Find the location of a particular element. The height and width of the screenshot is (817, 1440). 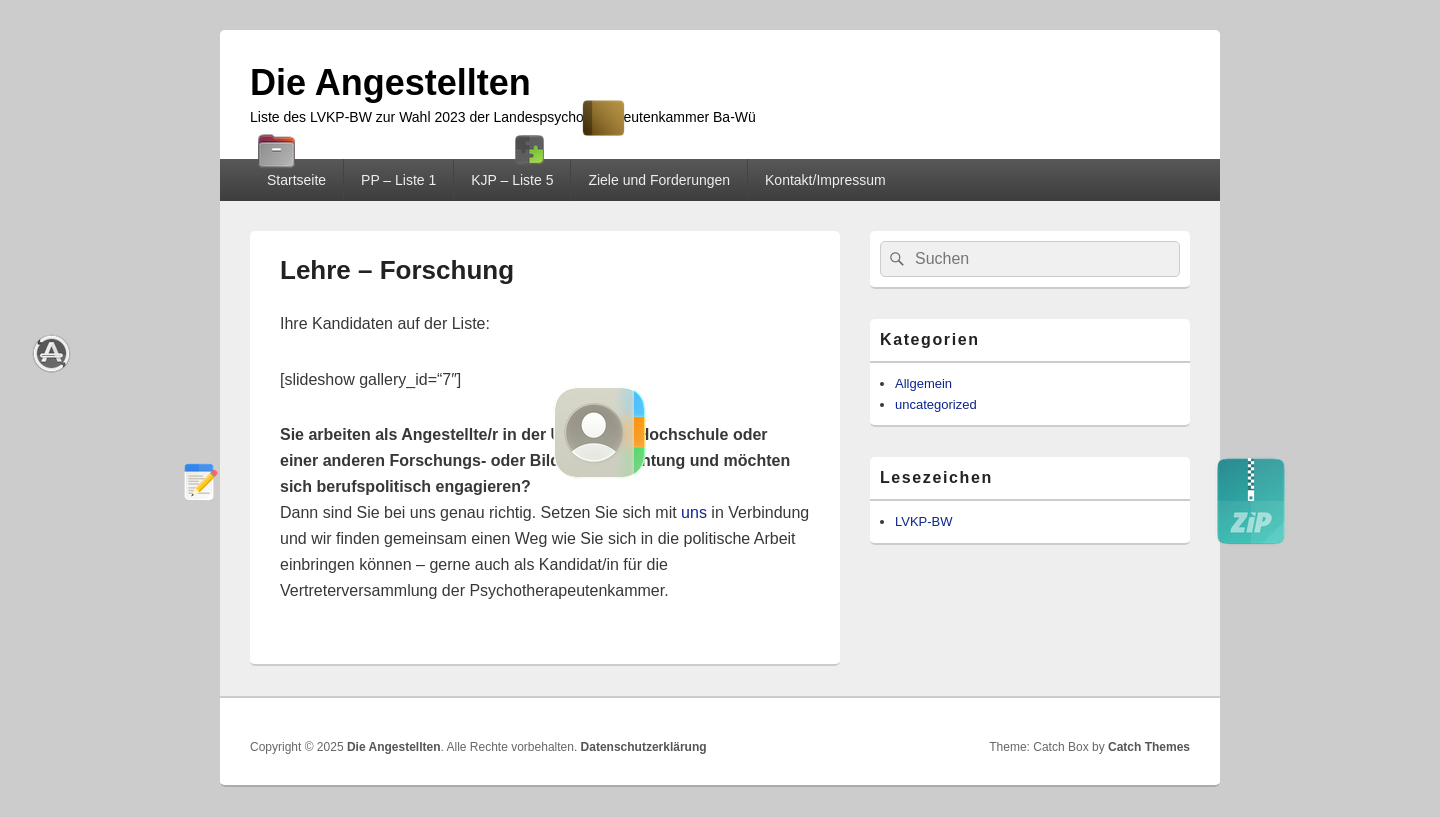

a compressed zip file is located at coordinates (1251, 501).